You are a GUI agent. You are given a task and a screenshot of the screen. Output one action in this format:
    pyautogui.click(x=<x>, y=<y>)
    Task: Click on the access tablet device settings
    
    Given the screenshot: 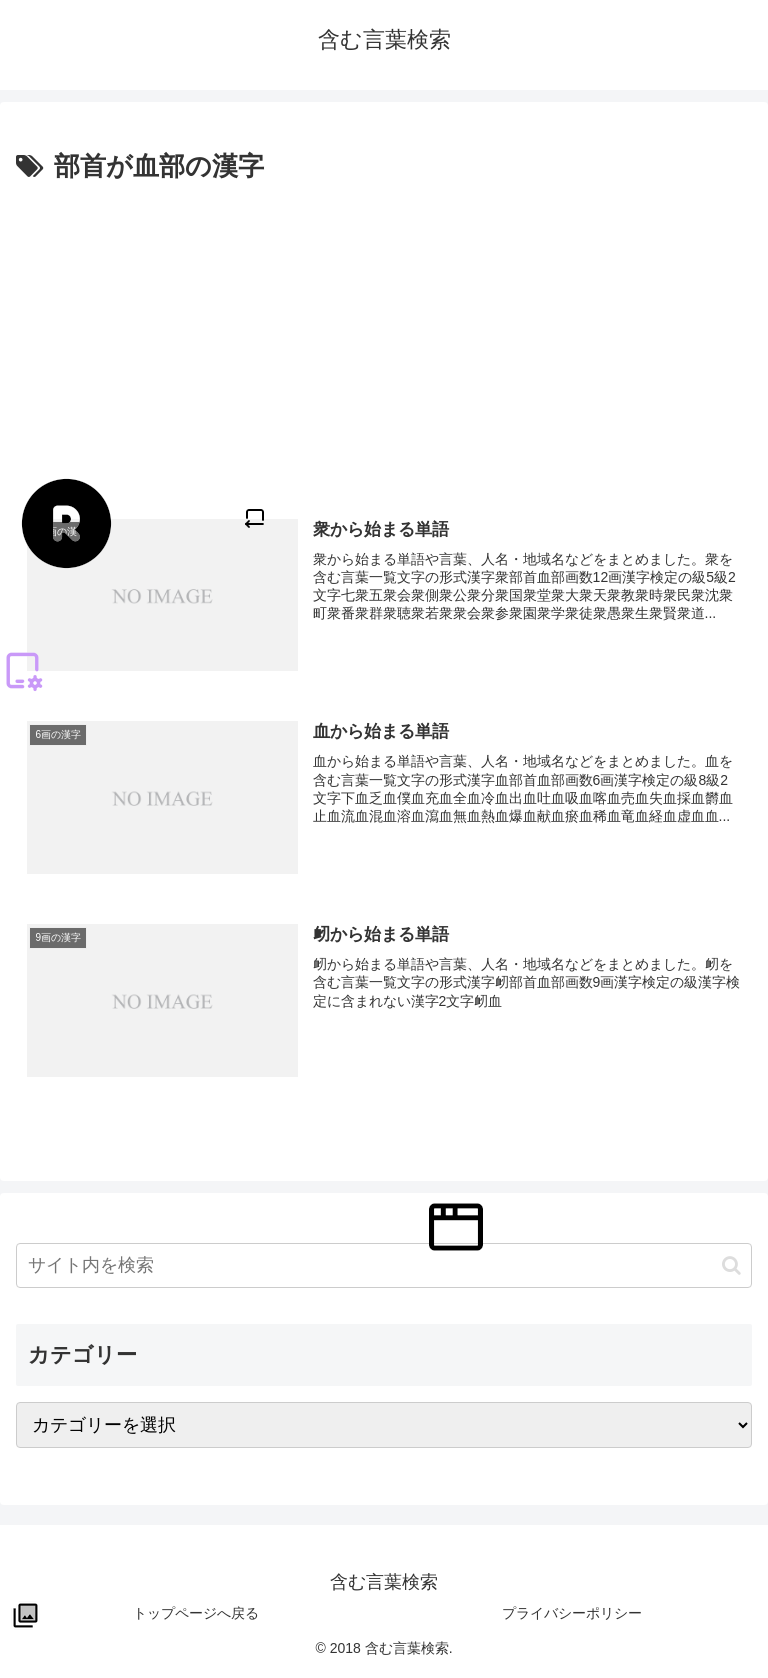 What is the action you would take?
    pyautogui.click(x=22, y=670)
    